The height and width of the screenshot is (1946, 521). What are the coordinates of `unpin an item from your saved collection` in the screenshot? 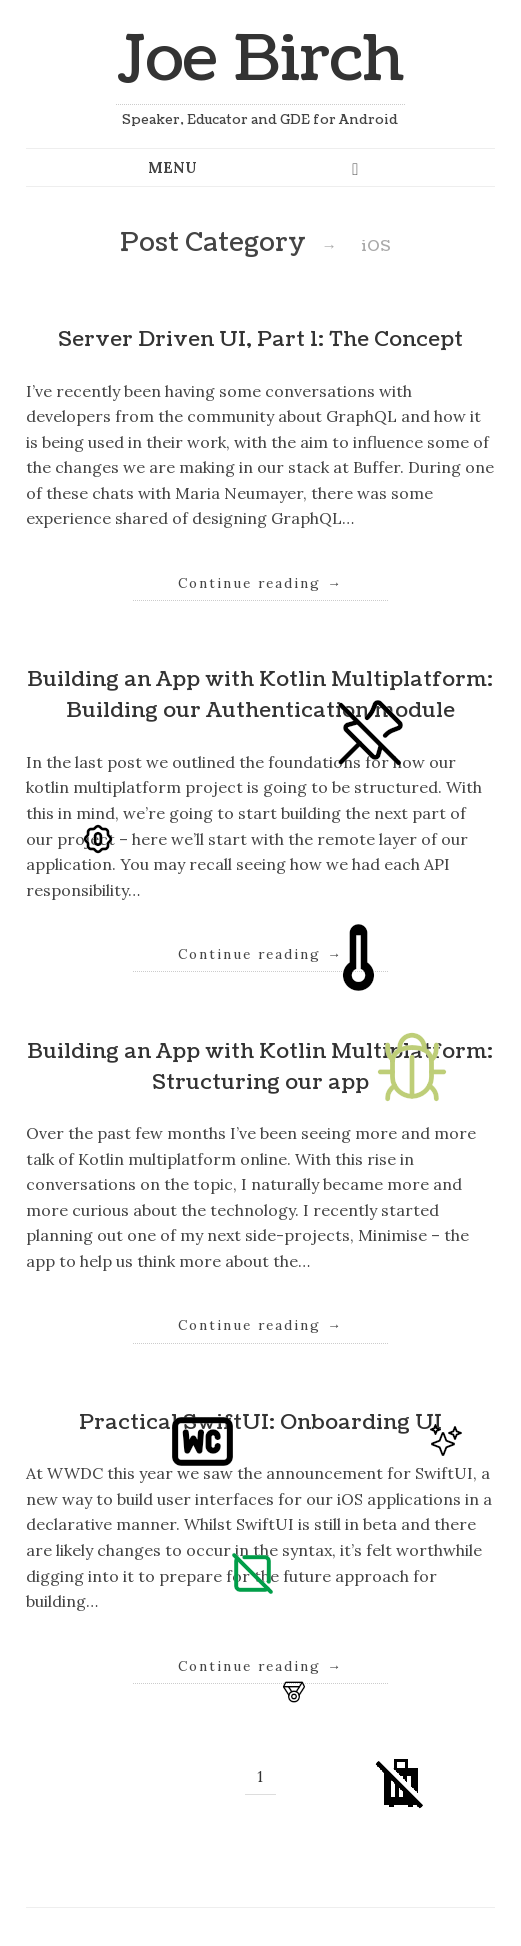 It's located at (369, 734).